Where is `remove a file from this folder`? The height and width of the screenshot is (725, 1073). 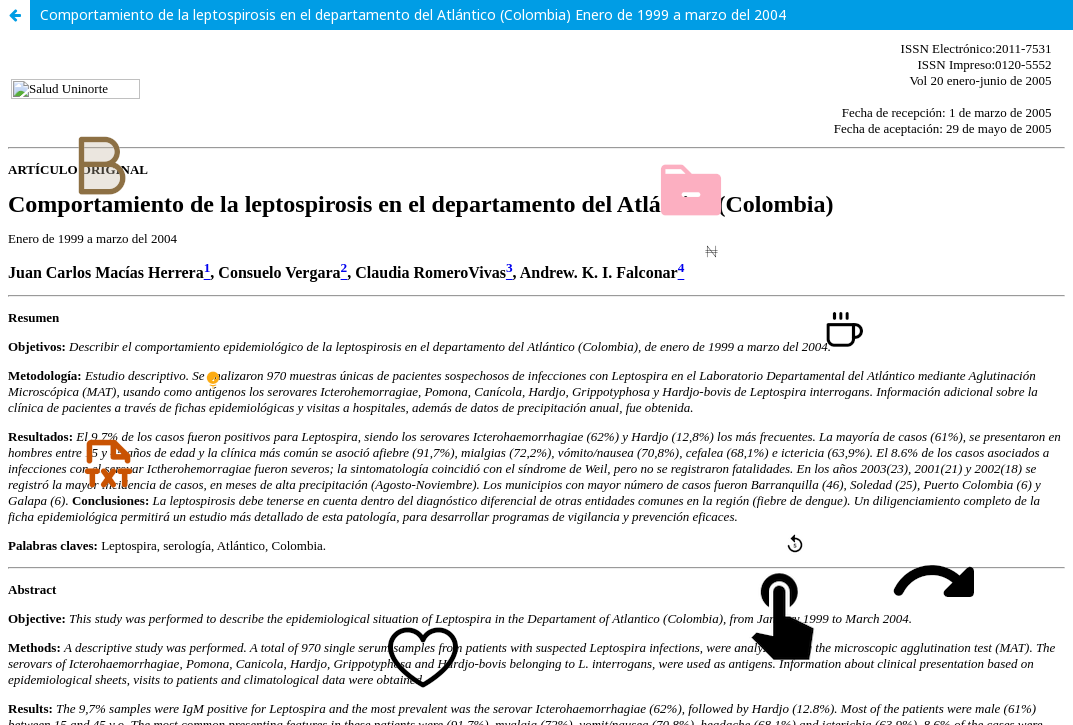
remove a file from this folder is located at coordinates (691, 190).